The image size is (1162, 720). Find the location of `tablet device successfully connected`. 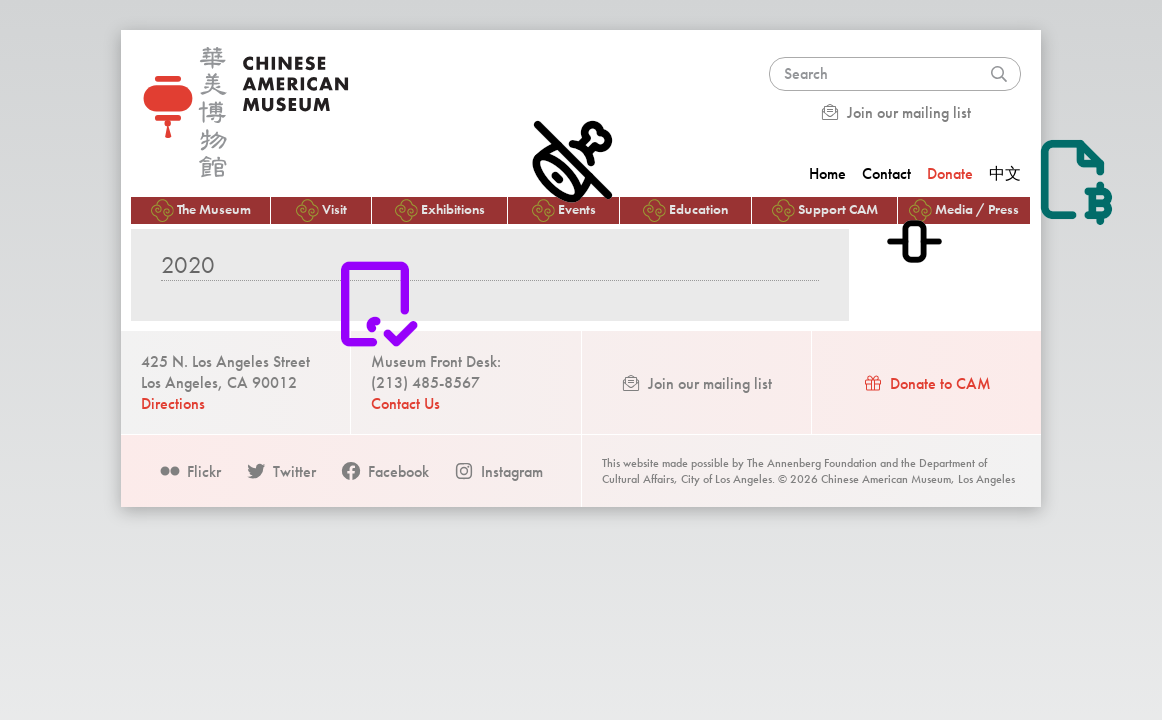

tablet device successfully connected is located at coordinates (375, 304).